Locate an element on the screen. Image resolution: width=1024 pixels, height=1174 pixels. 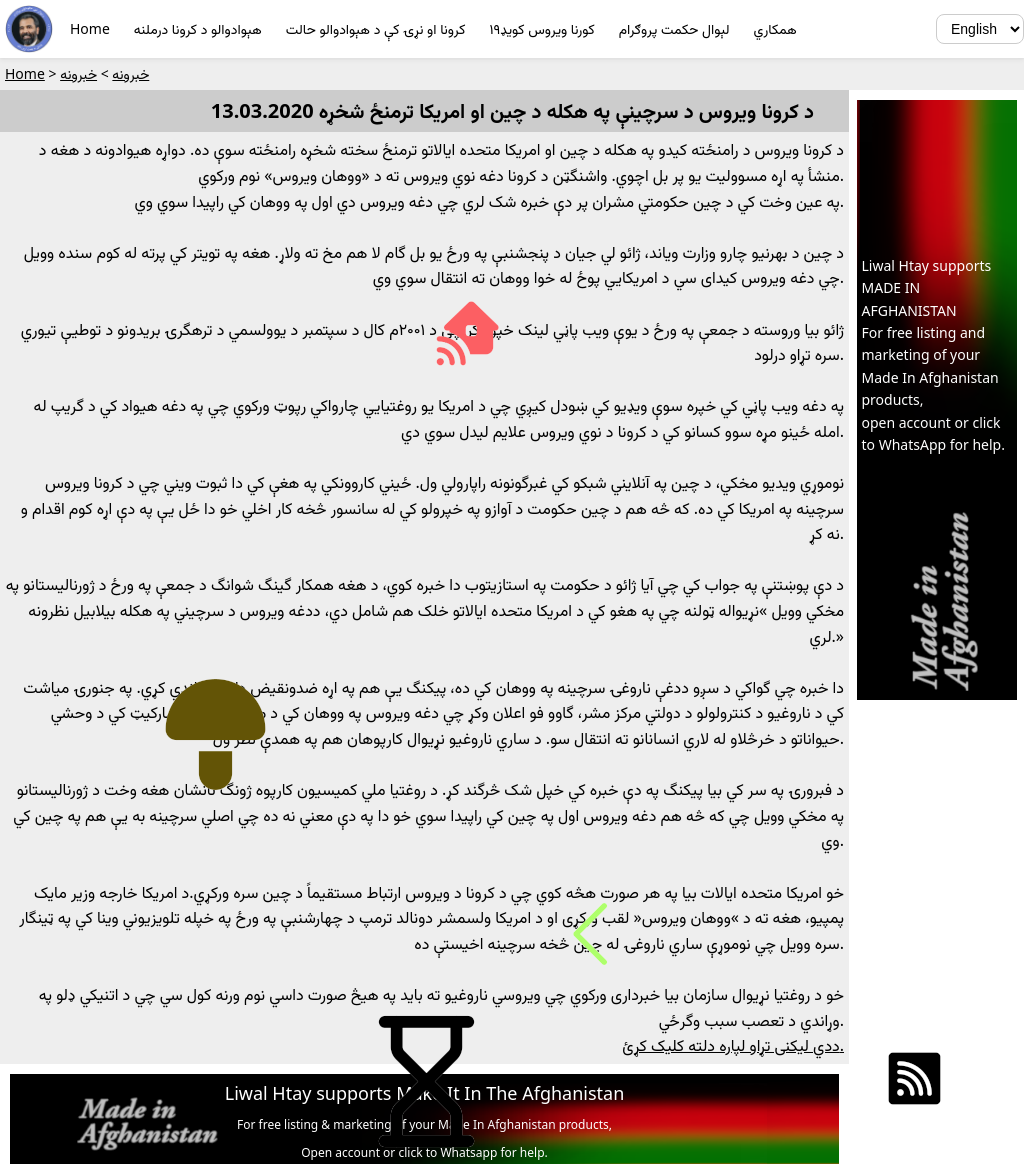
access smart home controls is located at coordinates (469, 332).